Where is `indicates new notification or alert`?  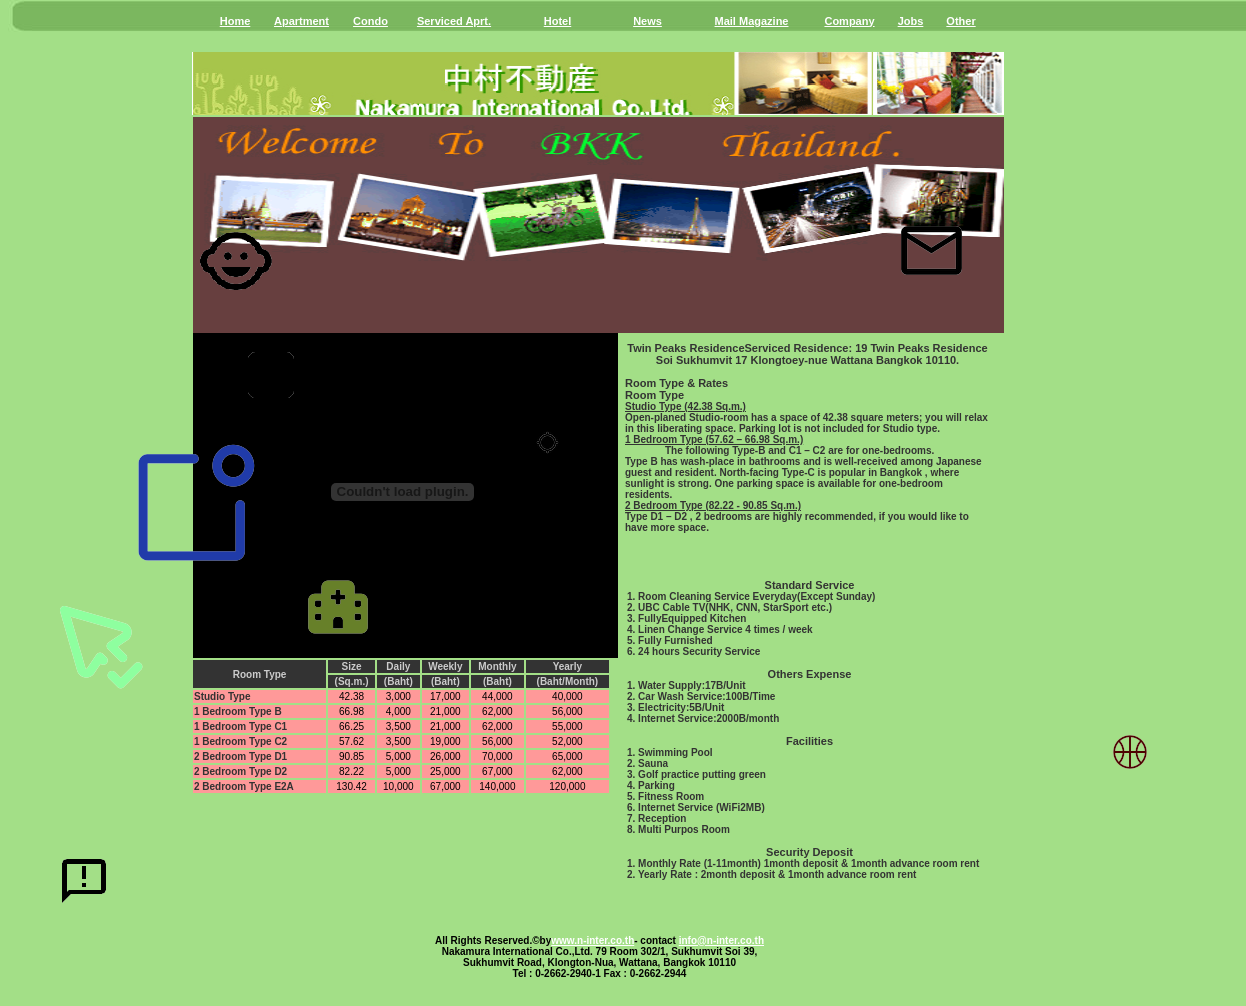 indicates new notification or alert is located at coordinates (194, 505).